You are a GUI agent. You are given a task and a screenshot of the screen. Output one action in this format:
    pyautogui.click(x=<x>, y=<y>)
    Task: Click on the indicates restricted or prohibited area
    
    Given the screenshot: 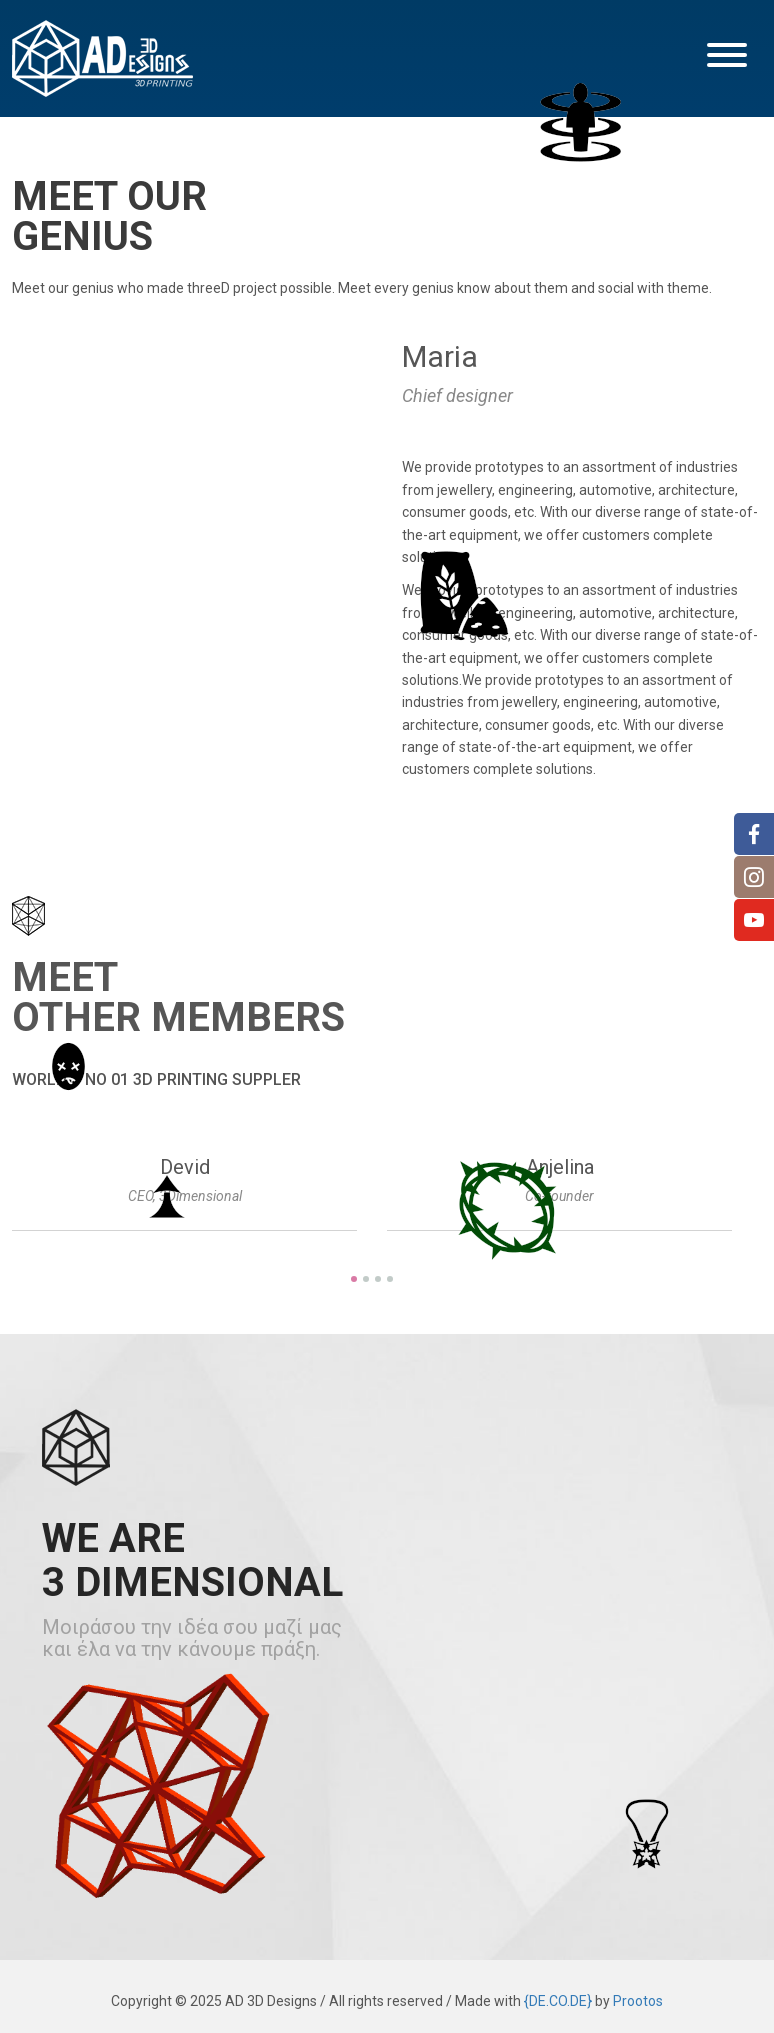 What is the action you would take?
    pyautogui.click(x=507, y=1209)
    